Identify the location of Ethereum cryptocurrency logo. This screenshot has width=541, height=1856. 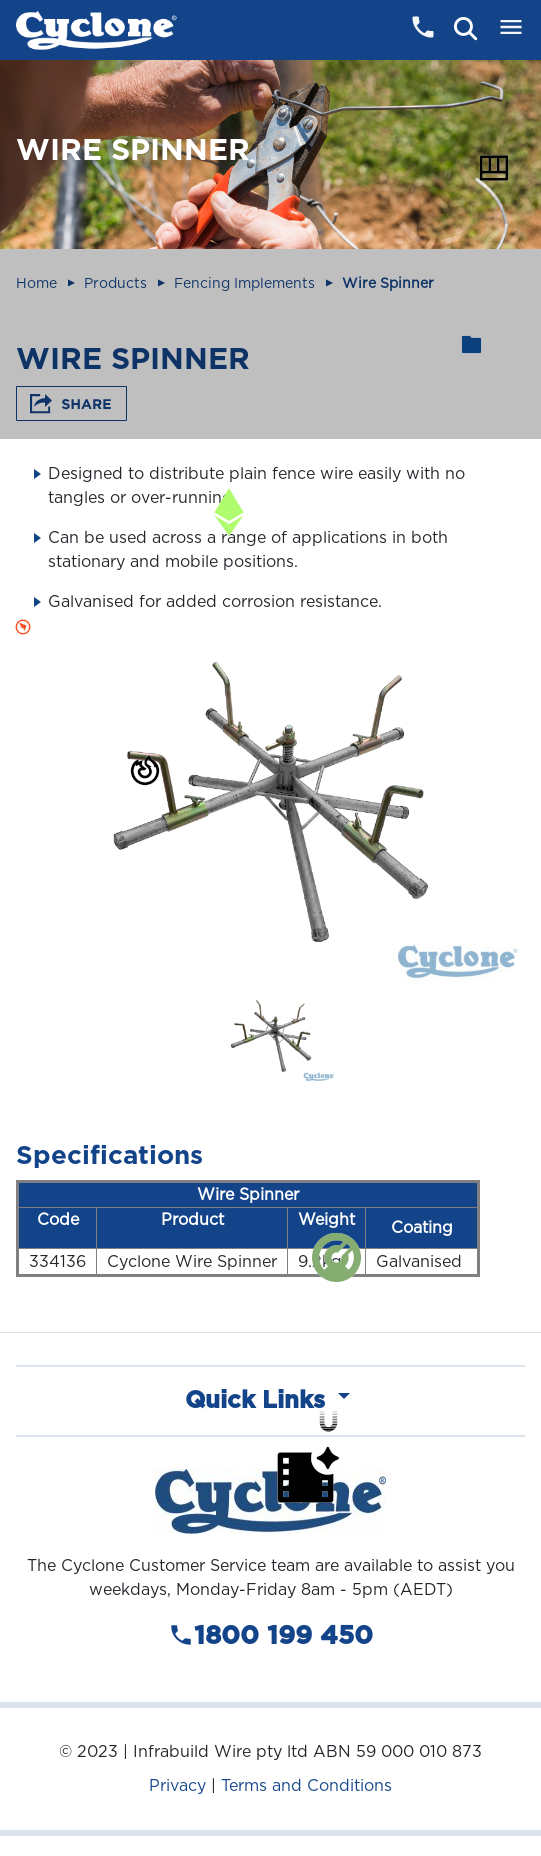
(229, 512).